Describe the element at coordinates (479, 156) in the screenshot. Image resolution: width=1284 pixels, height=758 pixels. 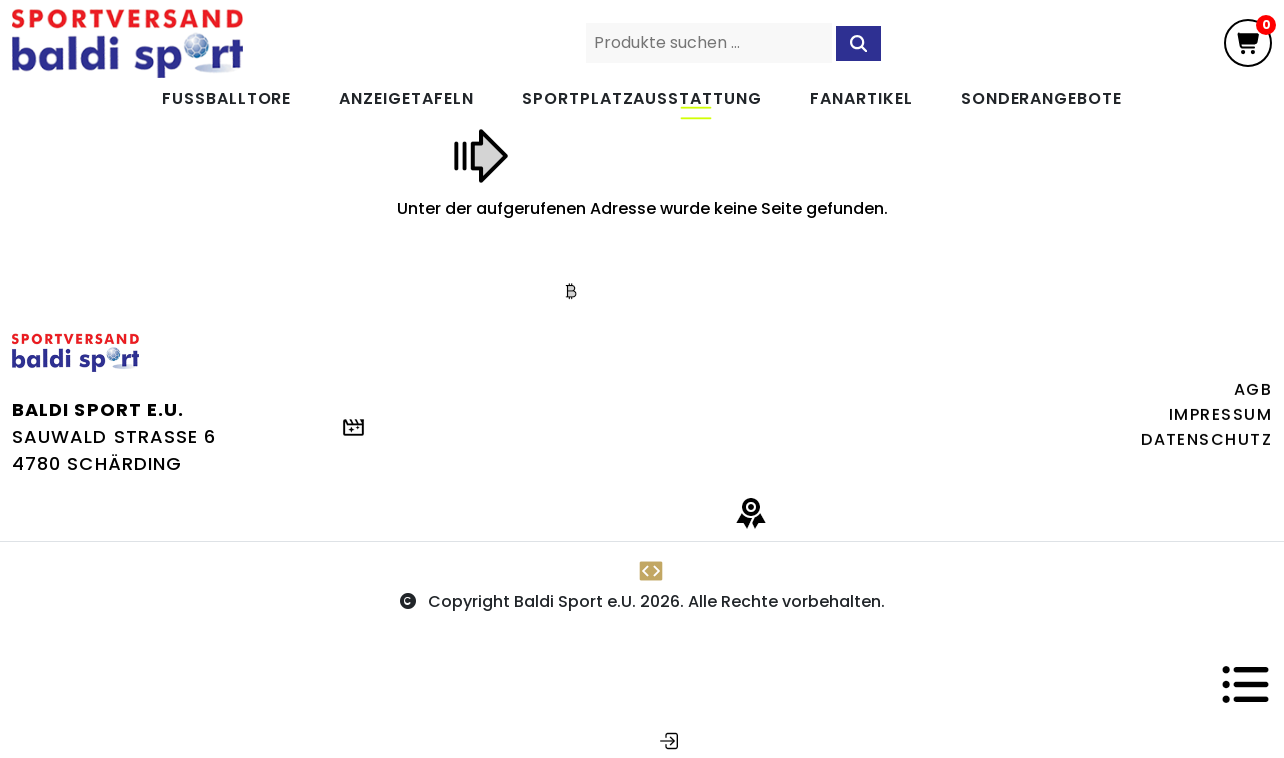
I see `skip forward or advance to next item` at that location.